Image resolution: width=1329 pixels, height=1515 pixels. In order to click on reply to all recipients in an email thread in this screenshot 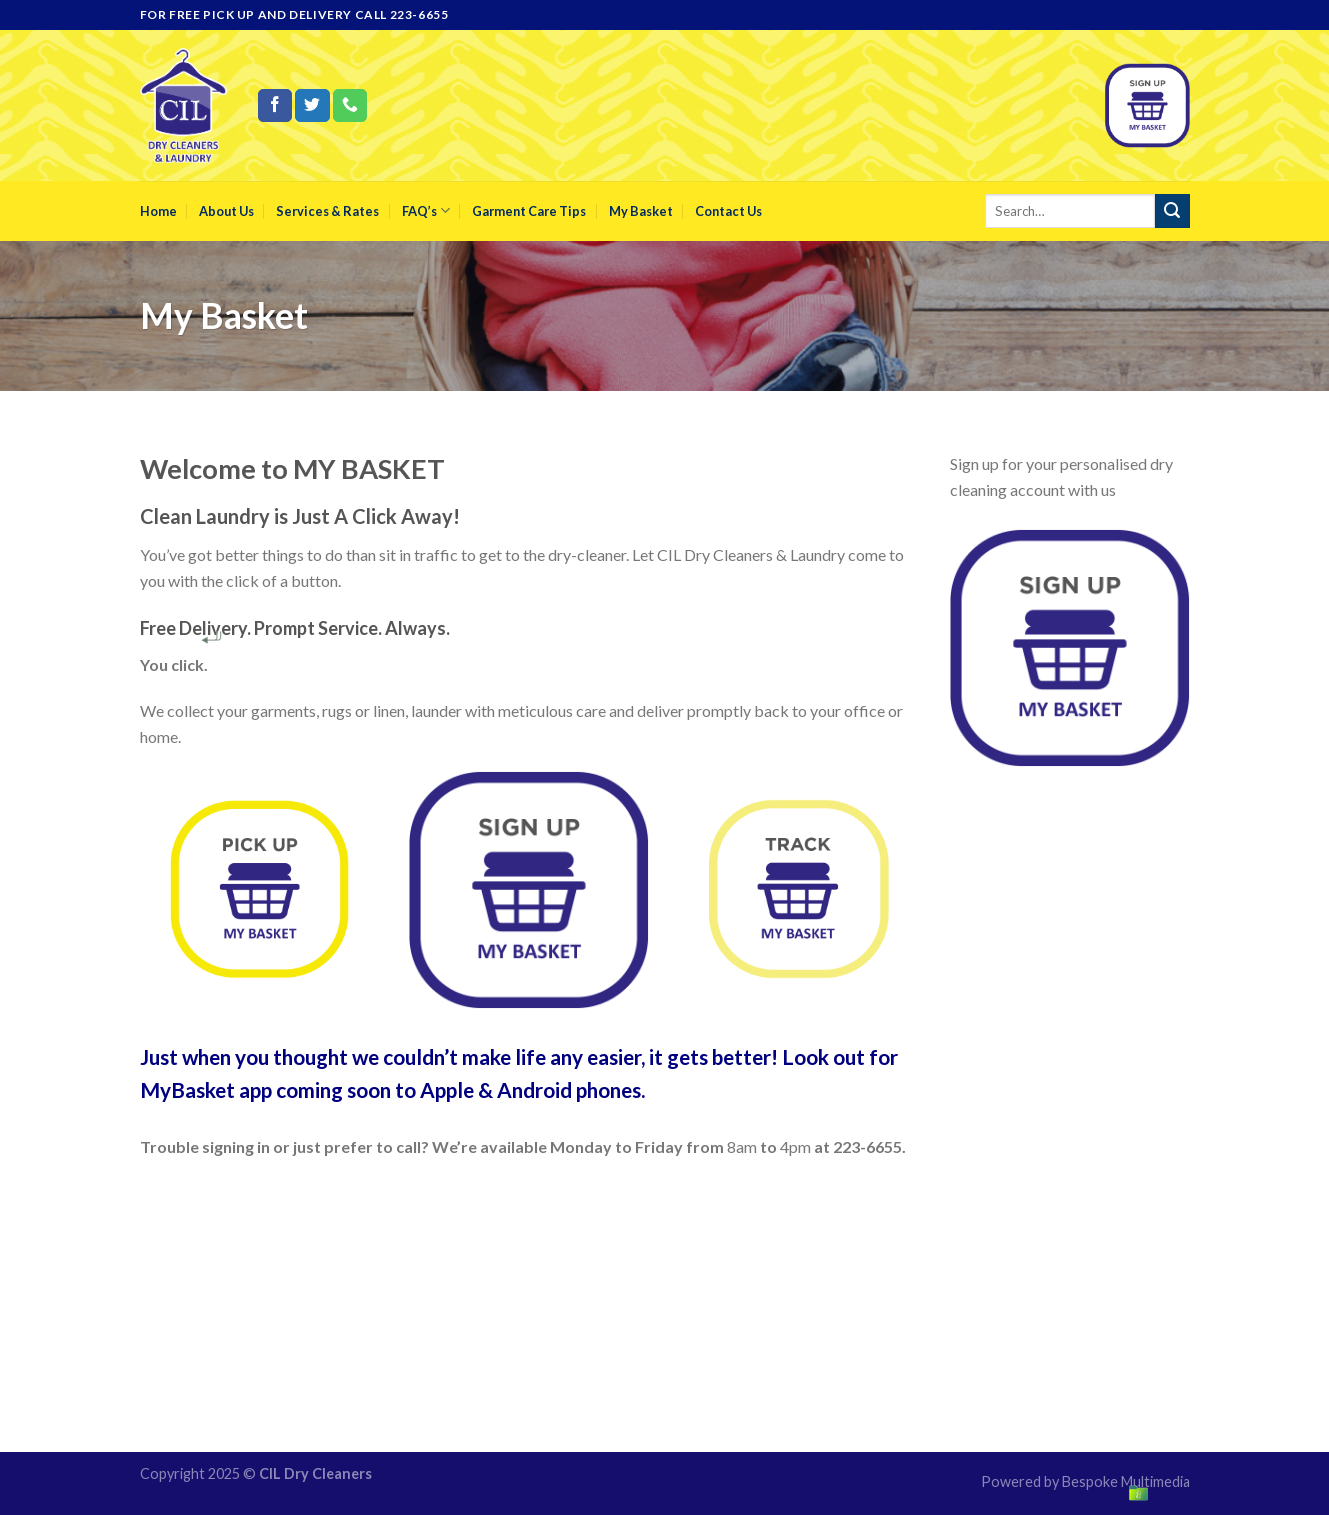, I will do `click(211, 636)`.